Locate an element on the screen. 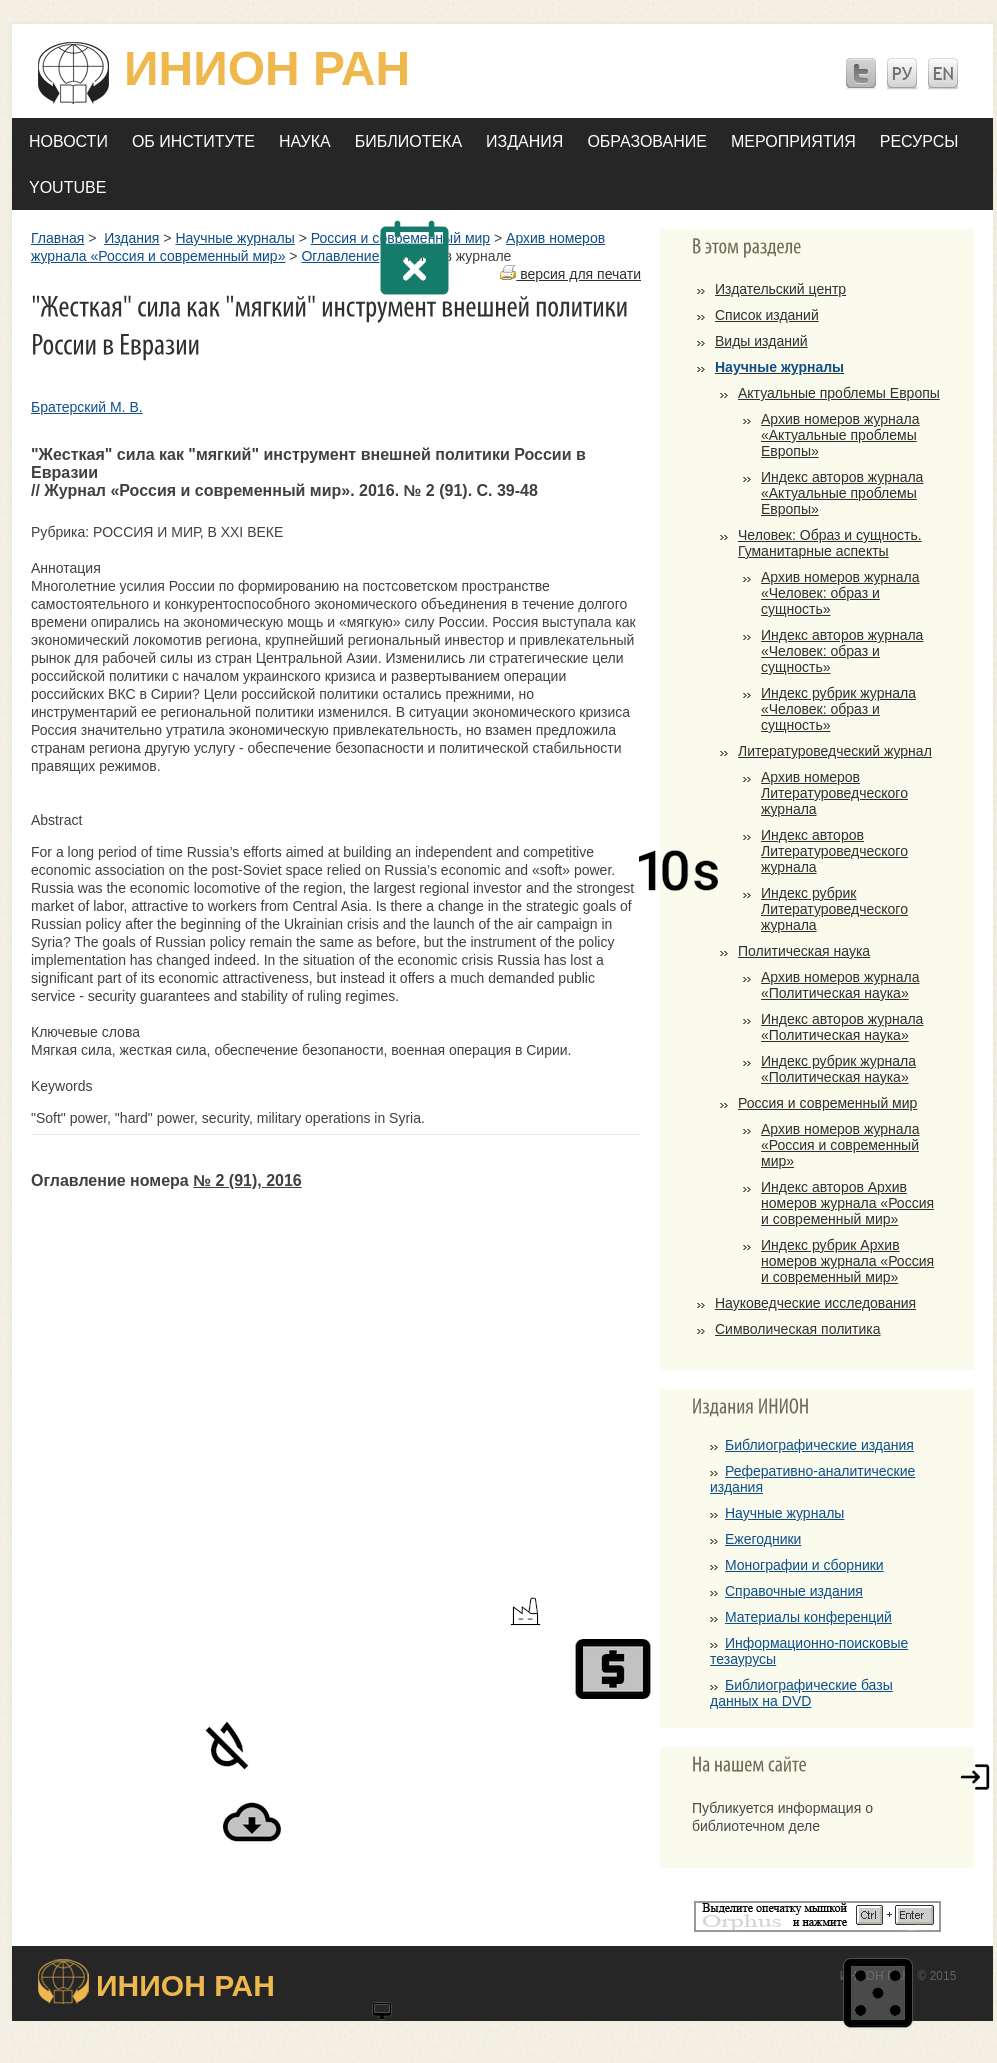  log in to your account is located at coordinates (975, 1777).